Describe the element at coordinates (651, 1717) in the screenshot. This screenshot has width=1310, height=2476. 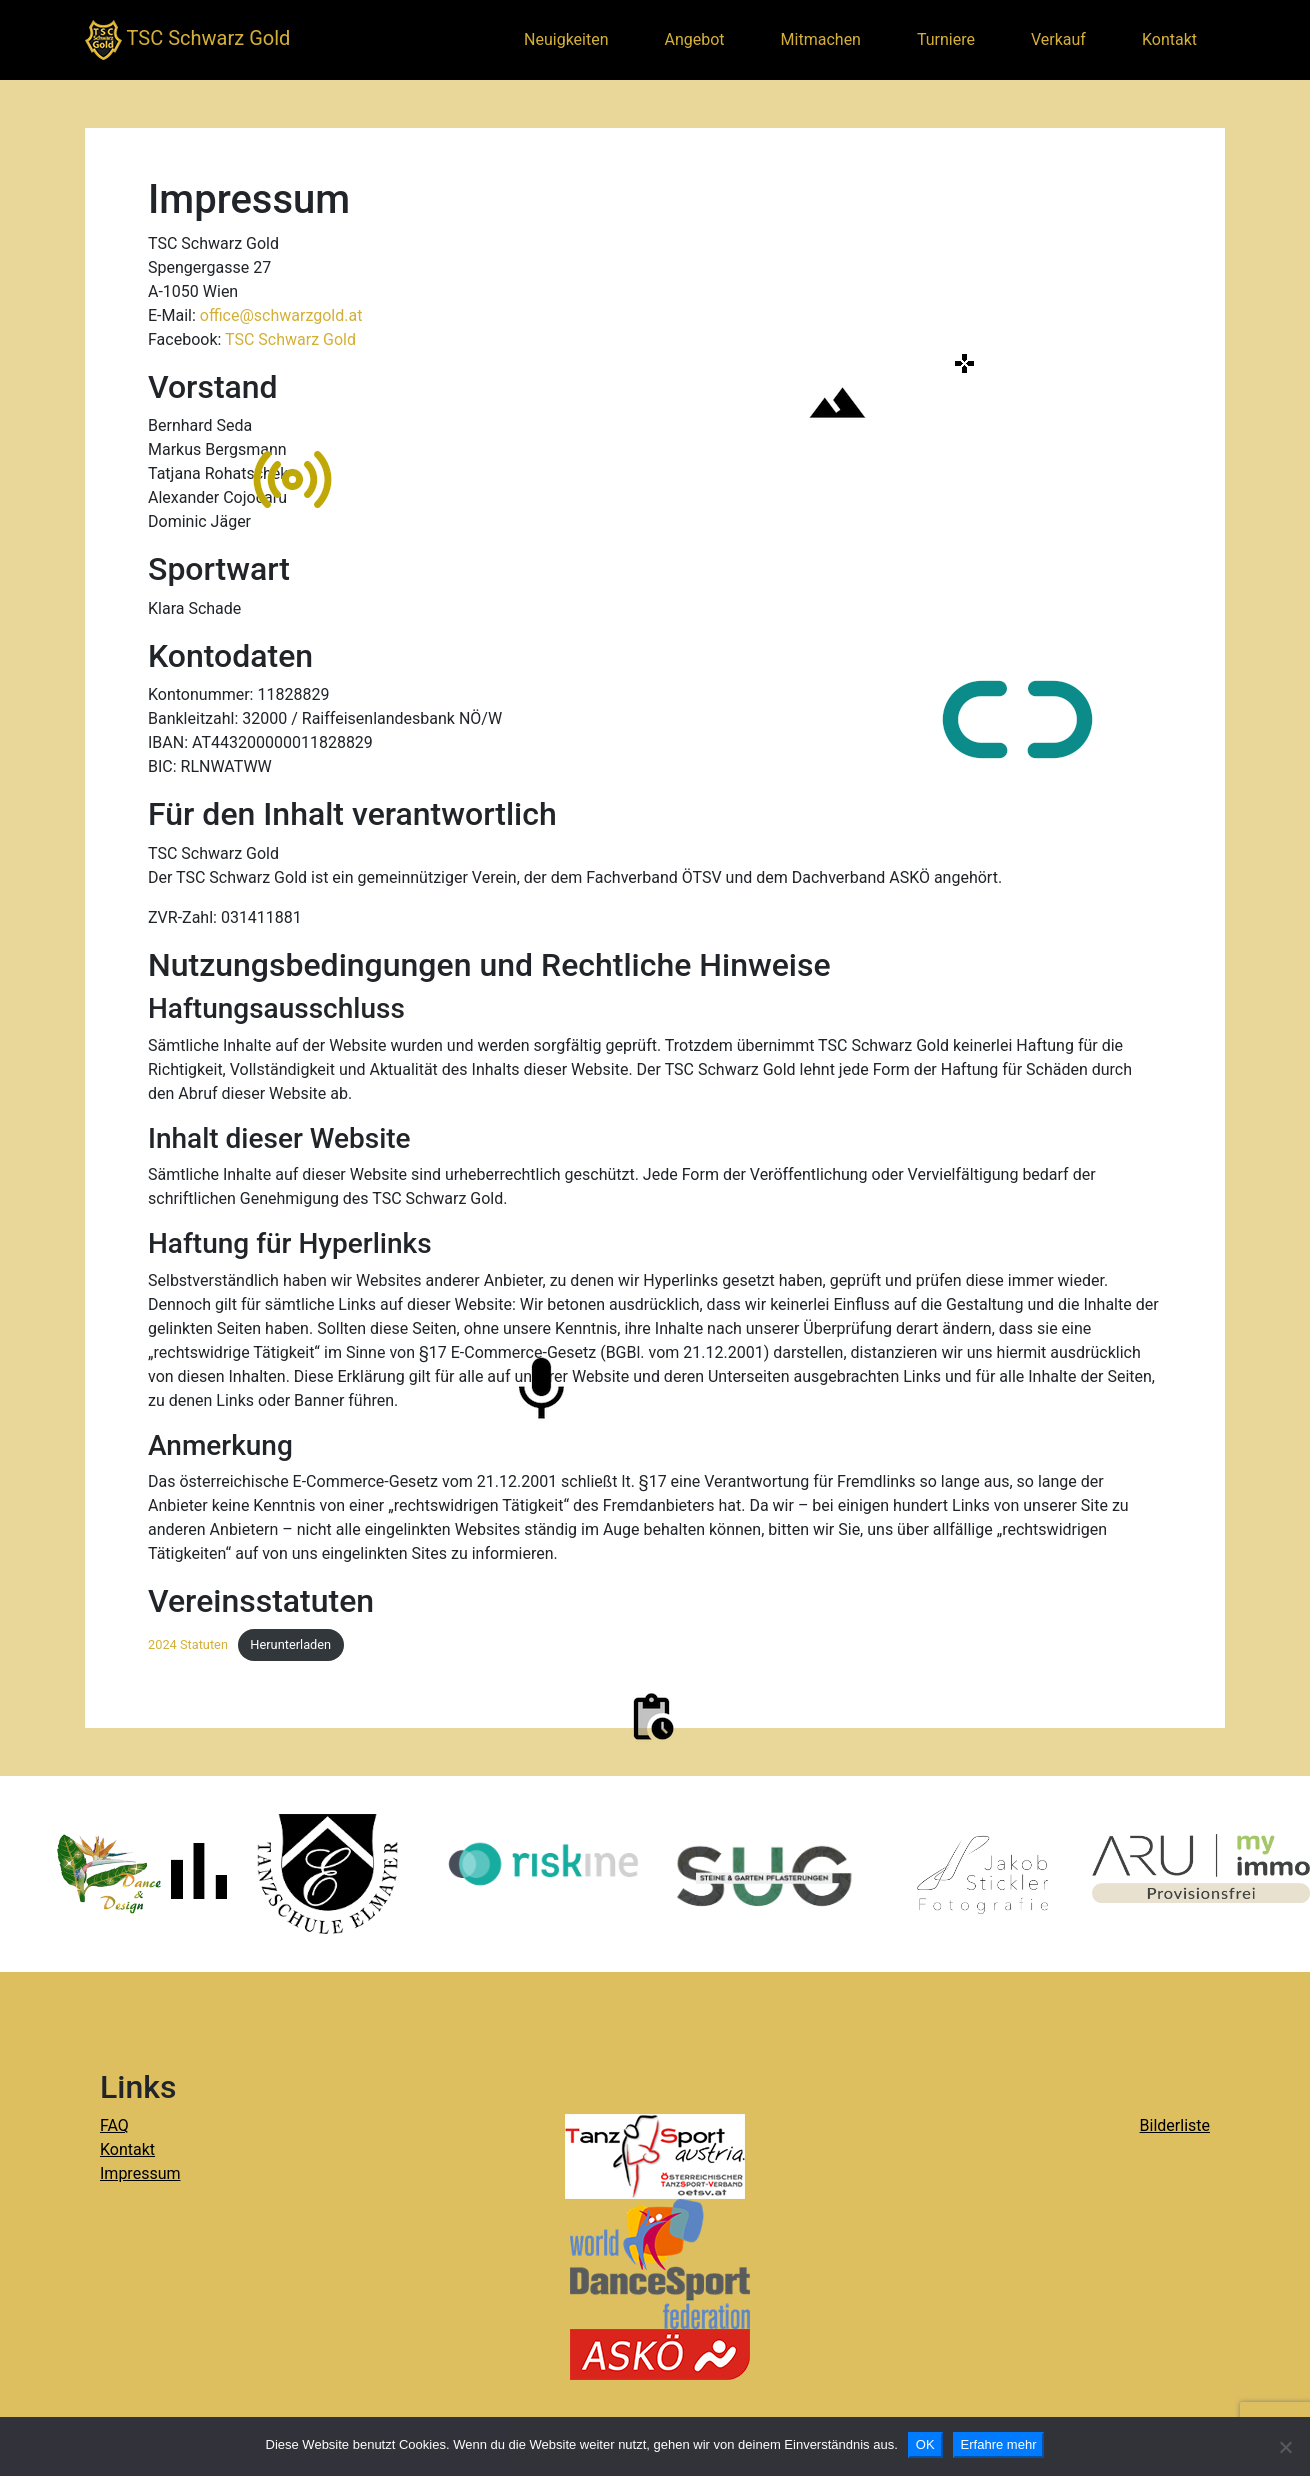
I see `view pending tasks or actions` at that location.